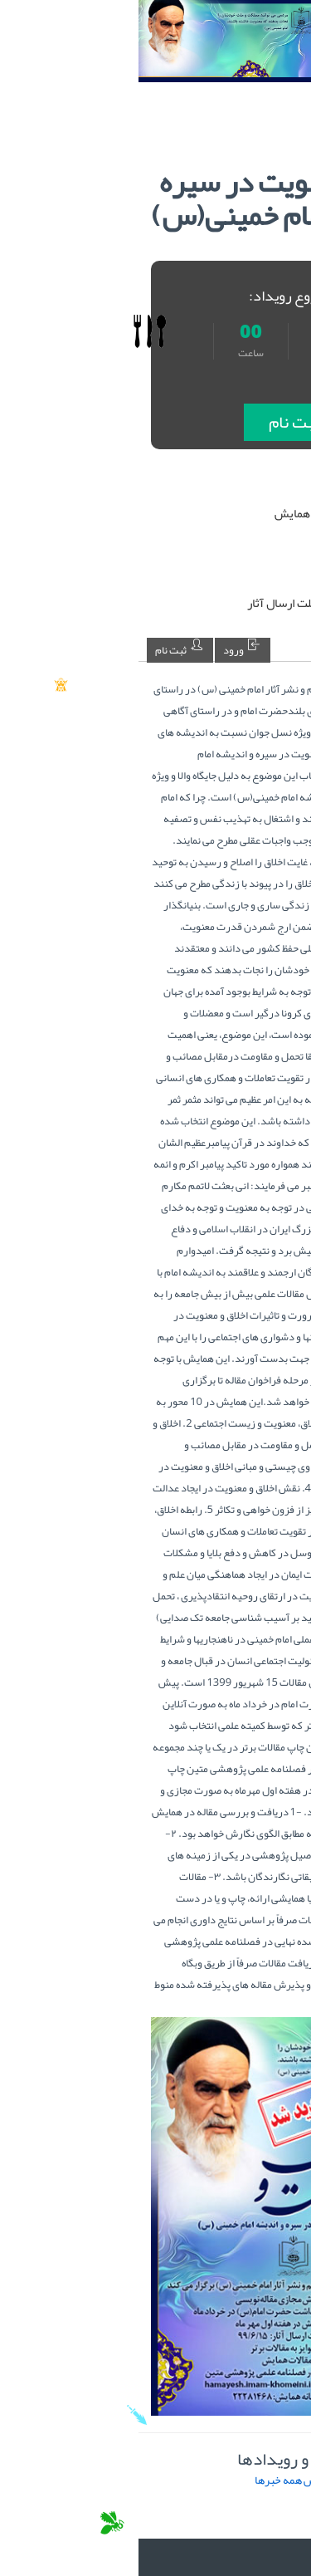 This screenshot has width=311, height=2576. What do you see at coordinates (137, 2415) in the screenshot?
I see `attack or melee combat action` at bounding box center [137, 2415].